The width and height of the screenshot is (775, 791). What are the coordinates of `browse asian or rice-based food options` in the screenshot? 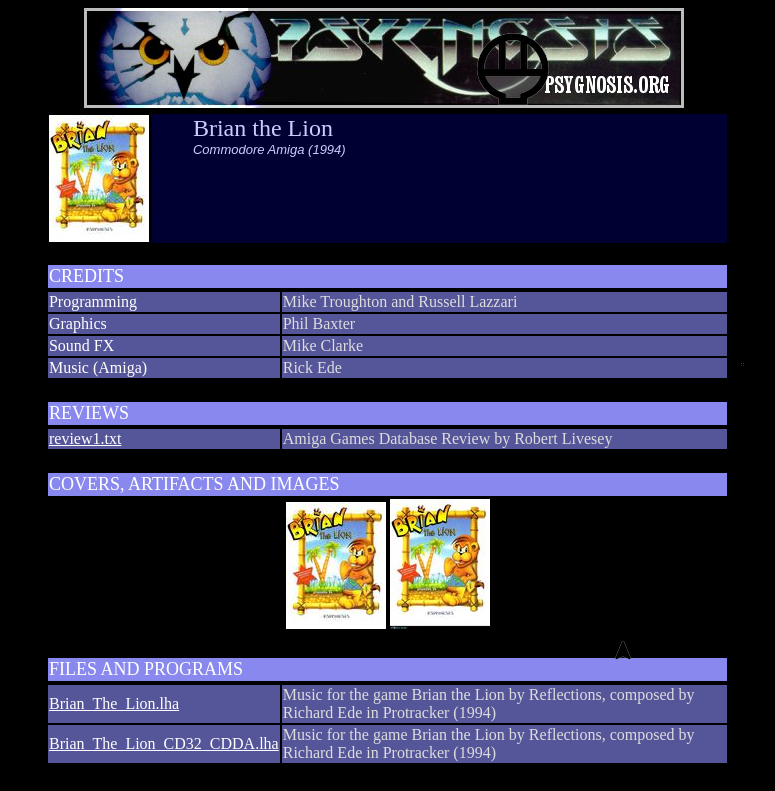 It's located at (513, 69).